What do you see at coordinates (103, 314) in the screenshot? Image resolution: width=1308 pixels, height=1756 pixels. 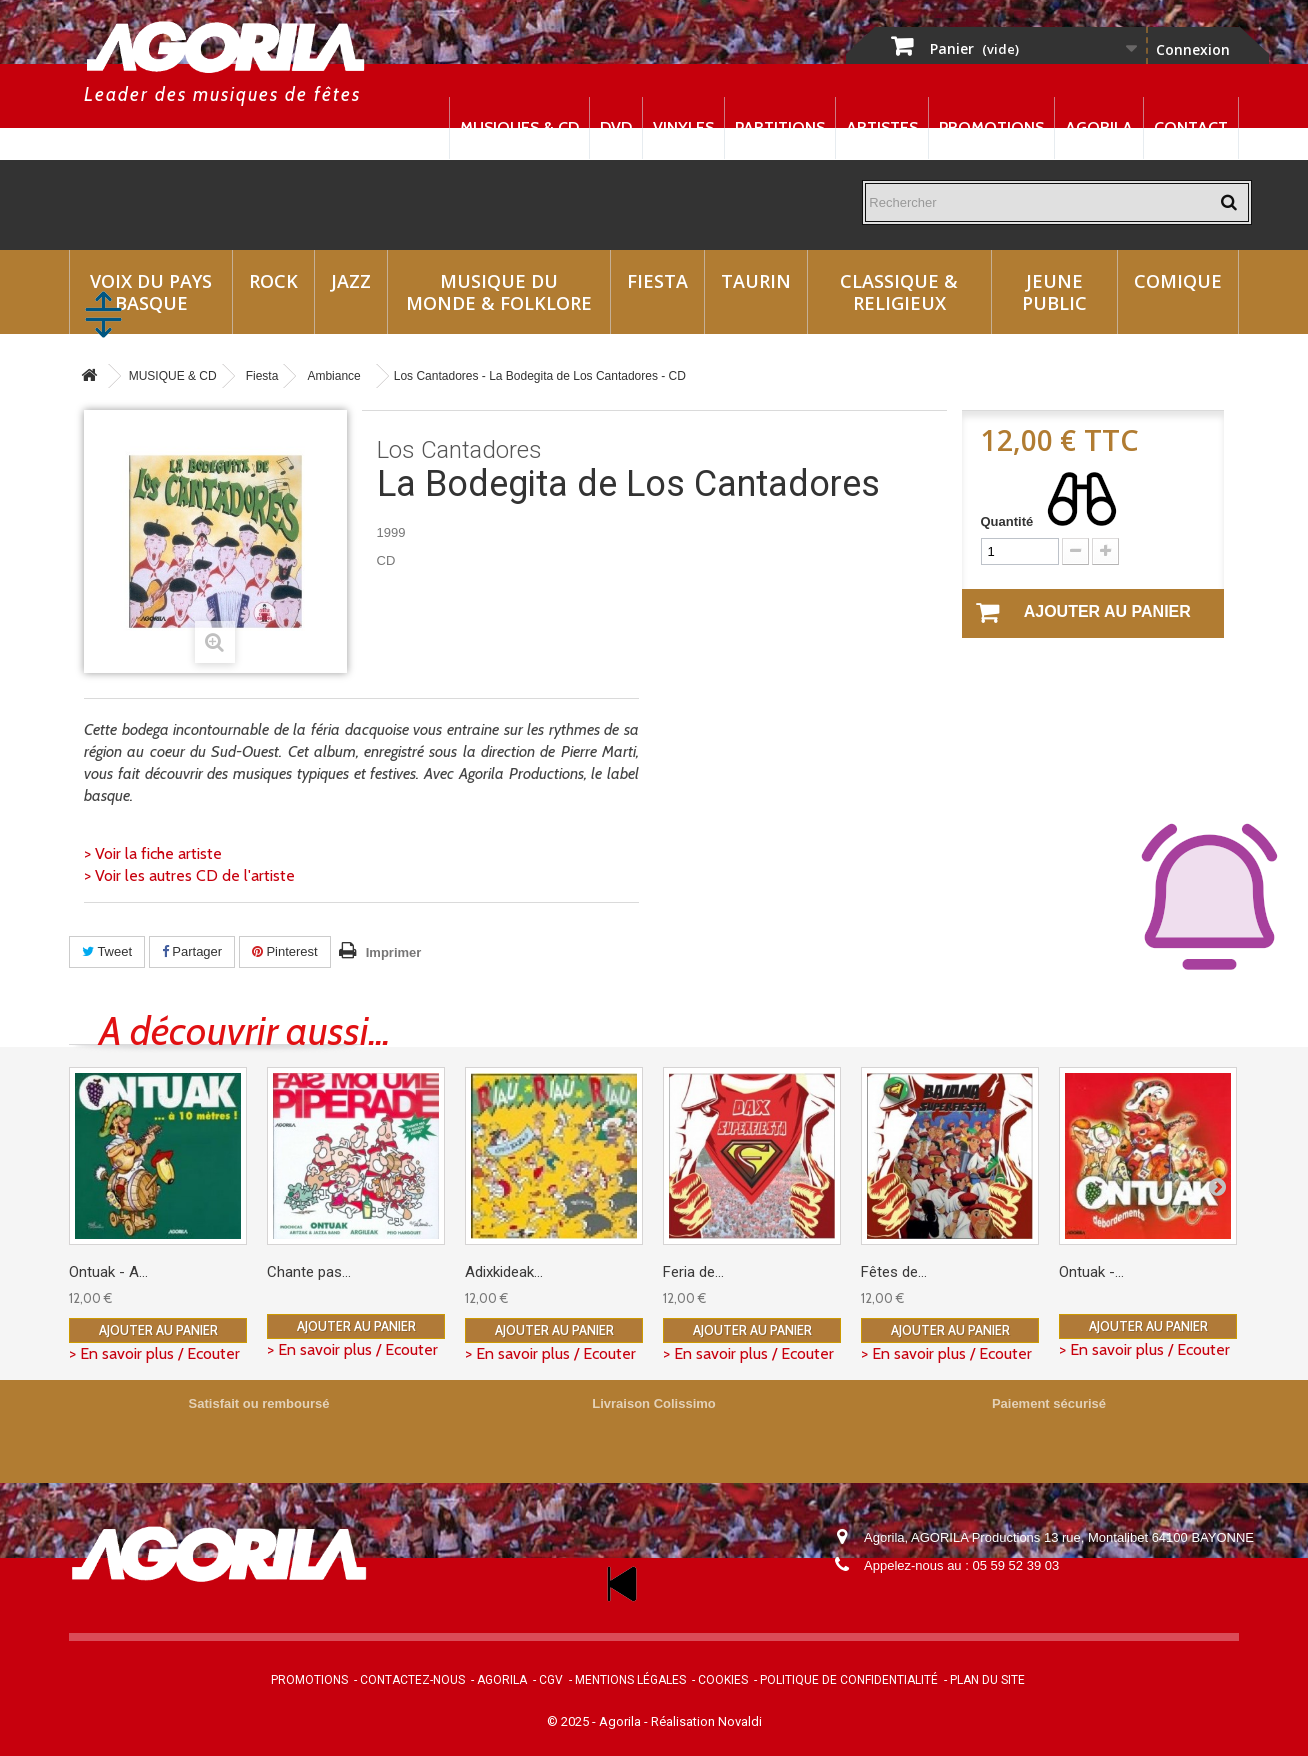 I see `split content vertically` at bounding box center [103, 314].